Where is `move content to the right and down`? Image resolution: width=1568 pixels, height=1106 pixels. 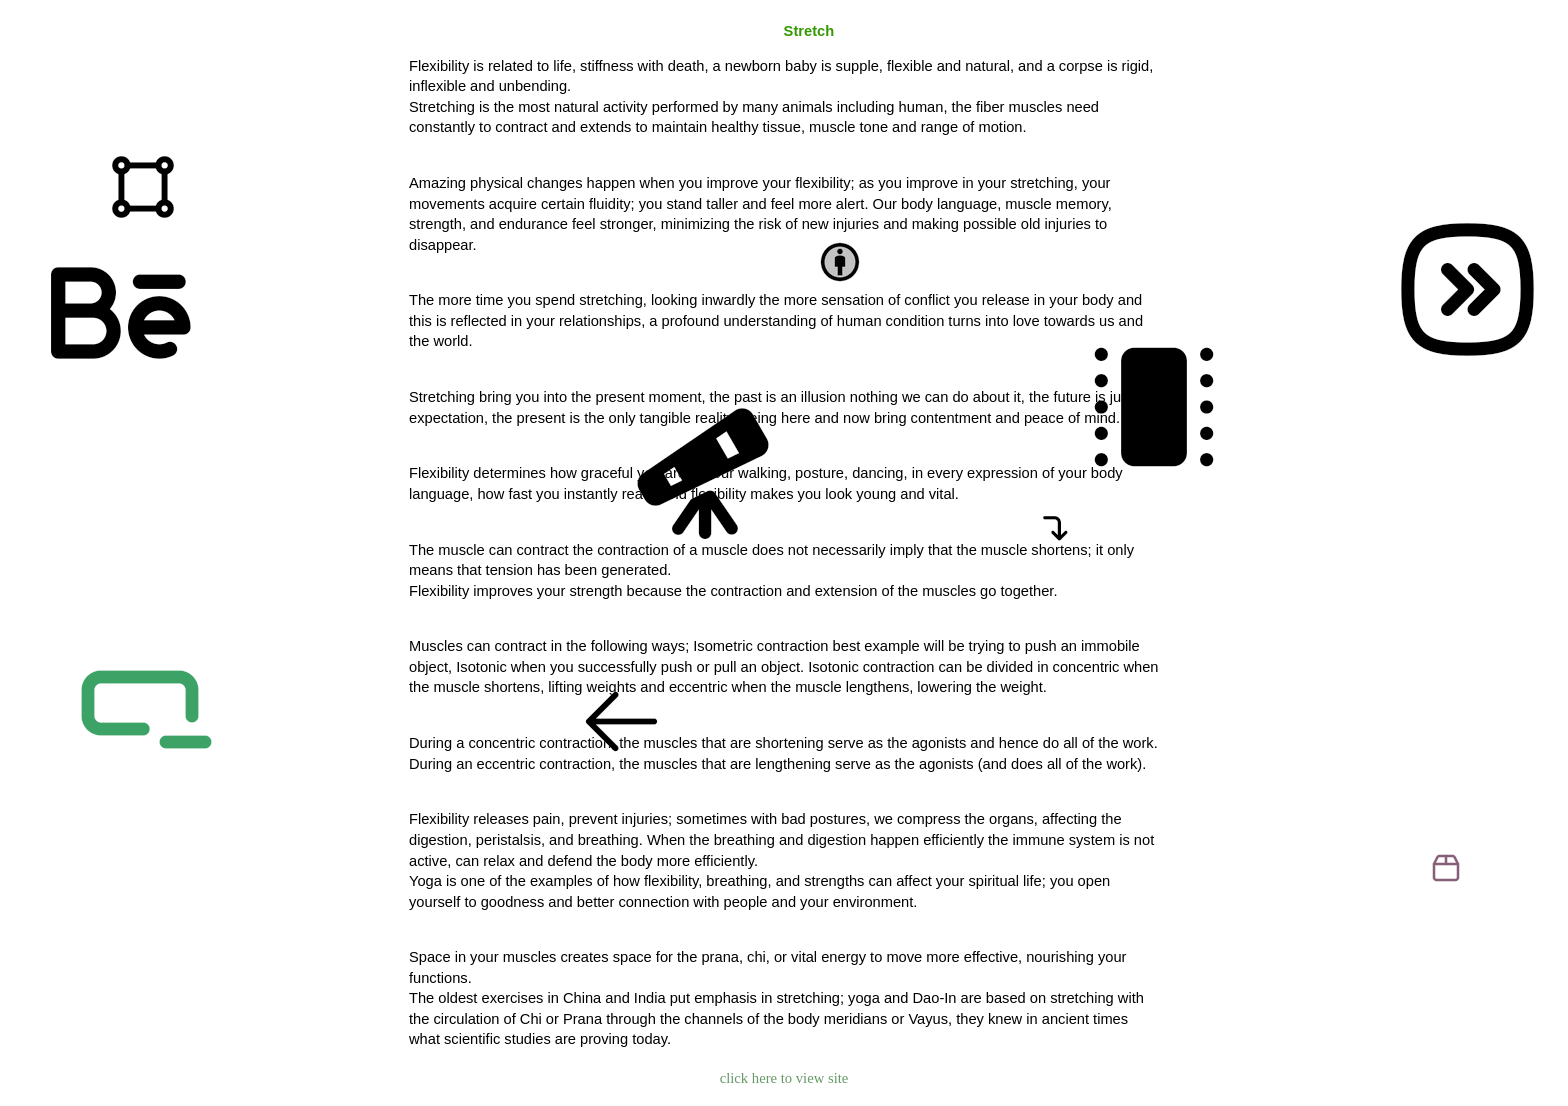
move content to the right and down is located at coordinates (1054, 527).